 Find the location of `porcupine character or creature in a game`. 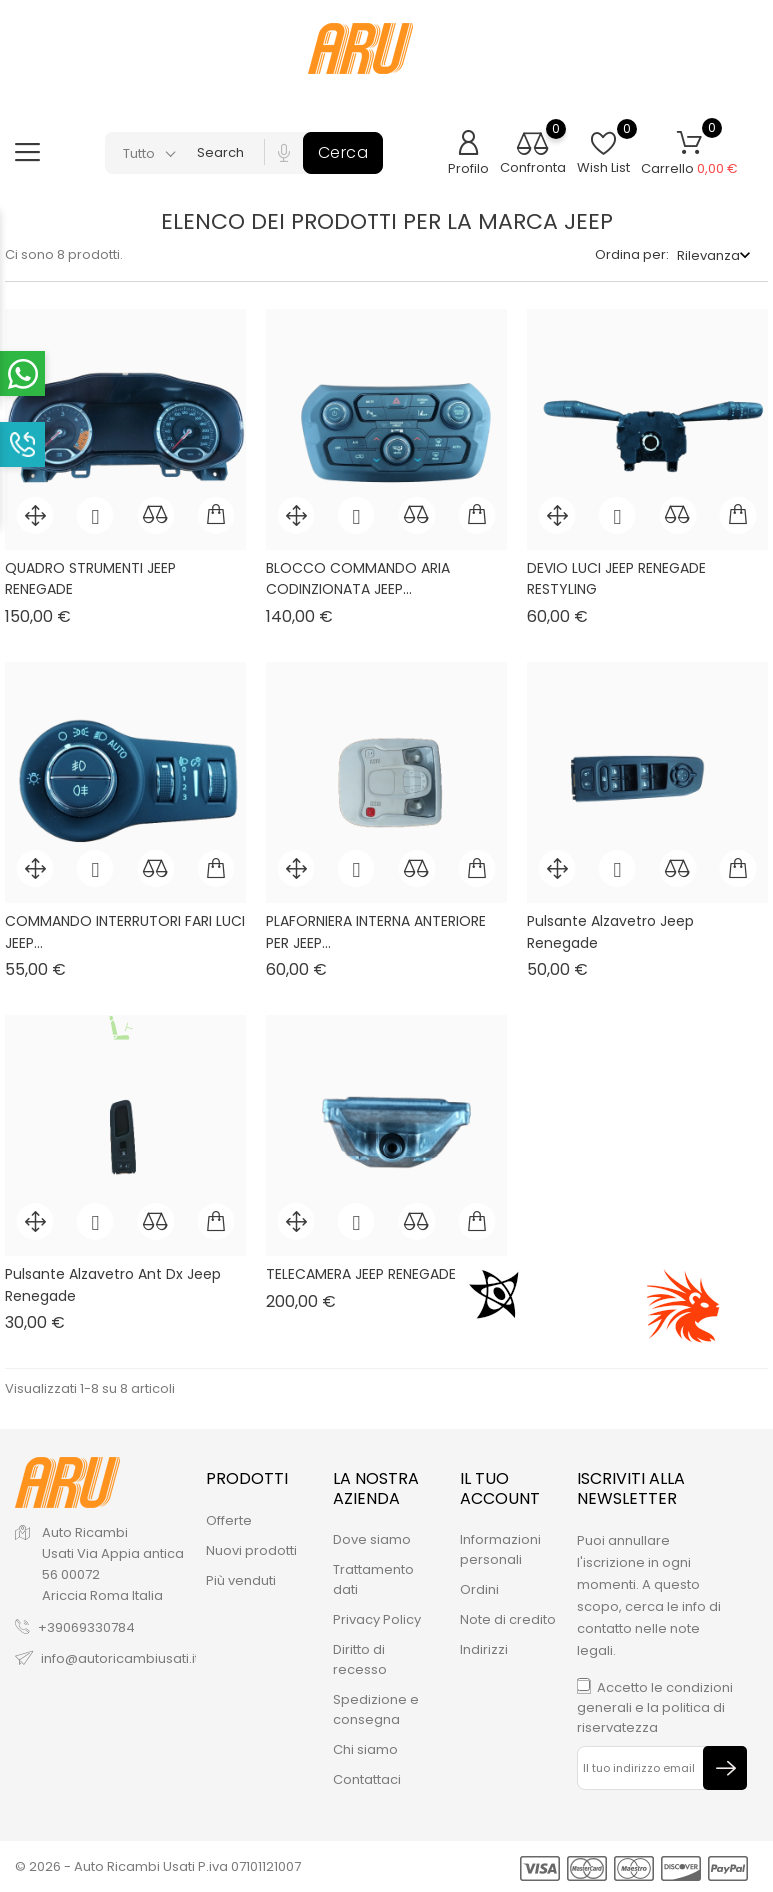

porcupine character or creature in a game is located at coordinates (683, 1306).